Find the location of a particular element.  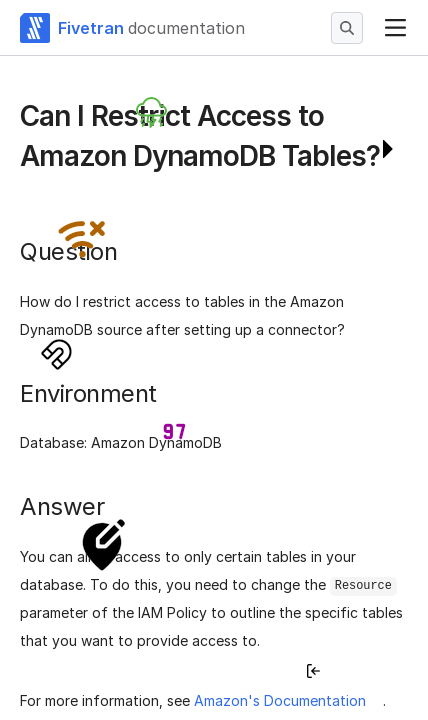

sign in to your account is located at coordinates (313, 671).